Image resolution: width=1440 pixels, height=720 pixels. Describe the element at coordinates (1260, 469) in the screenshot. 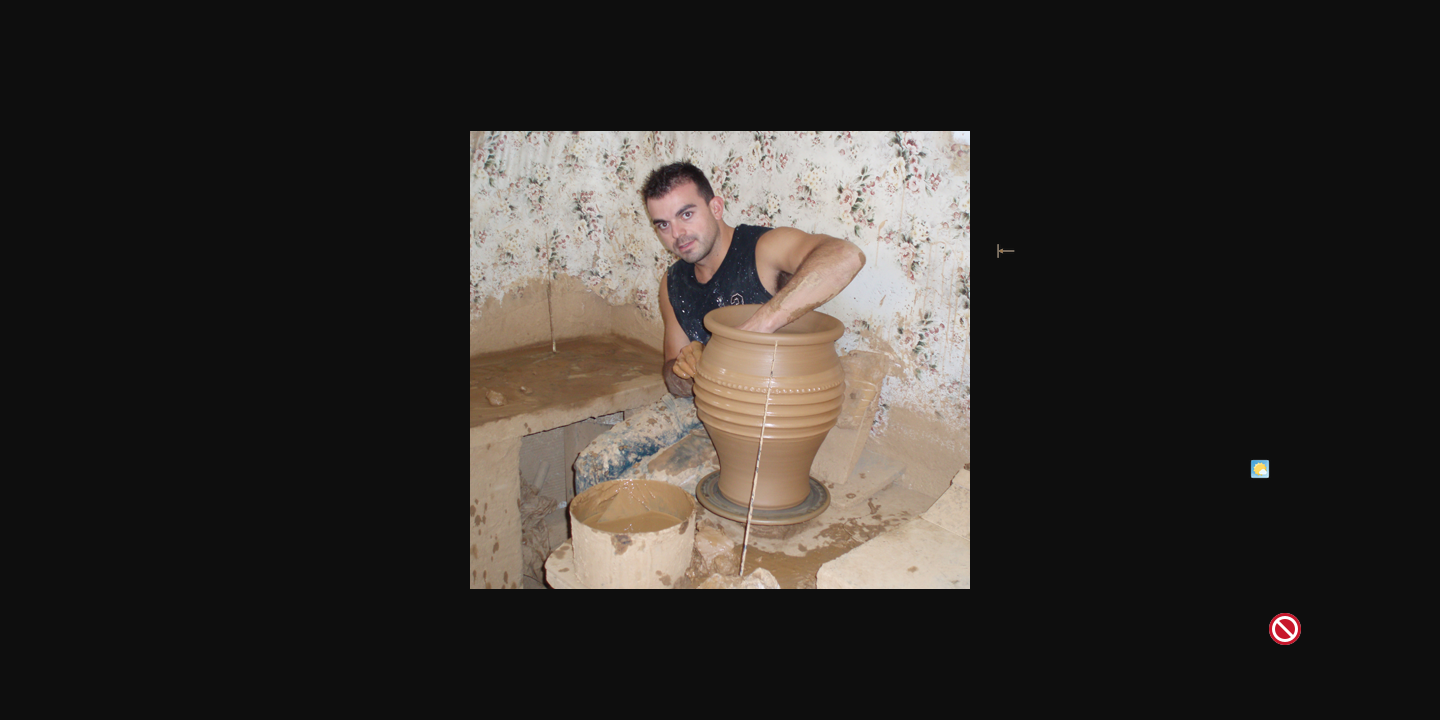

I see `open the weather app` at that location.